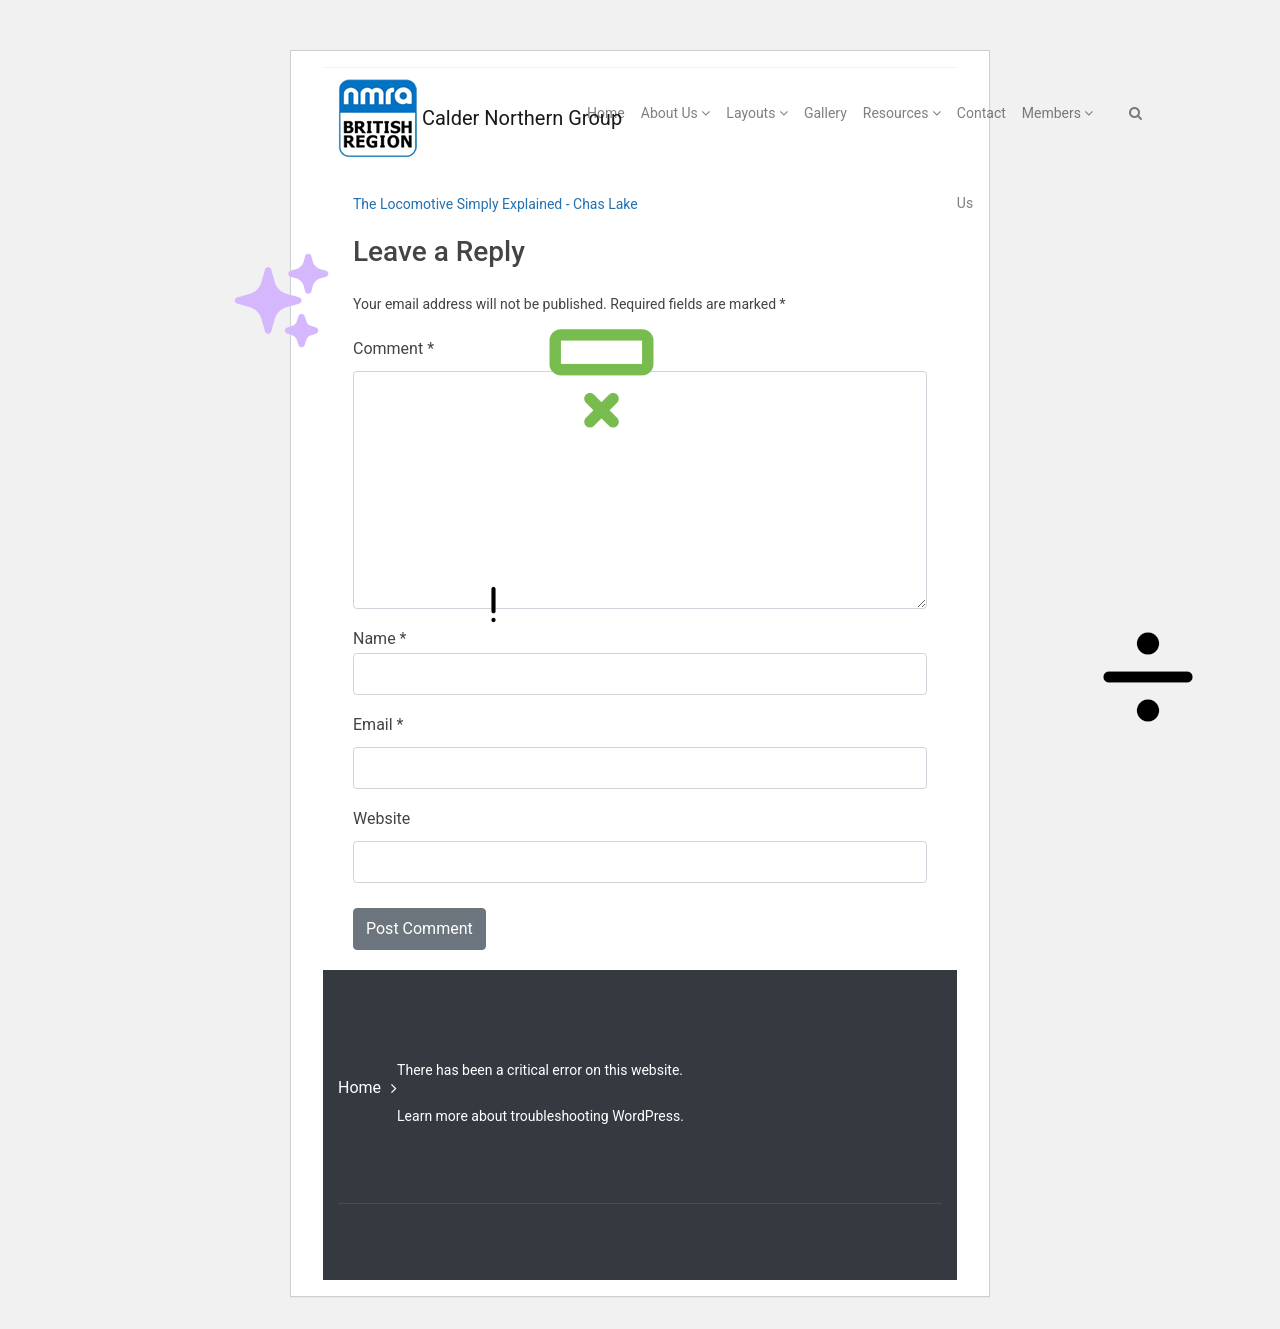 Image resolution: width=1280 pixels, height=1329 pixels. I want to click on perform a division calculation, so click(1148, 677).